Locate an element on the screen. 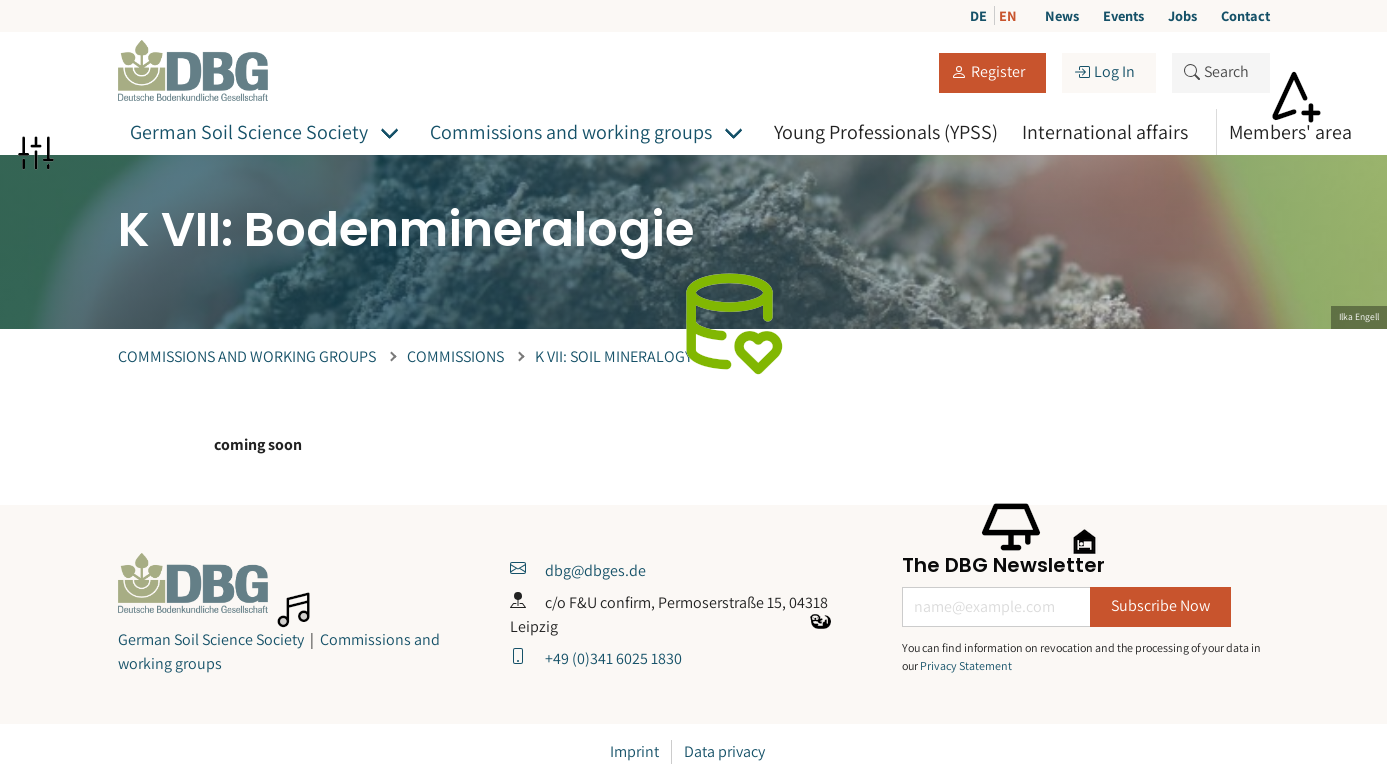 Image resolution: width=1387 pixels, height=780 pixels. toggle desk lamp or lighting on/off is located at coordinates (1011, 527).